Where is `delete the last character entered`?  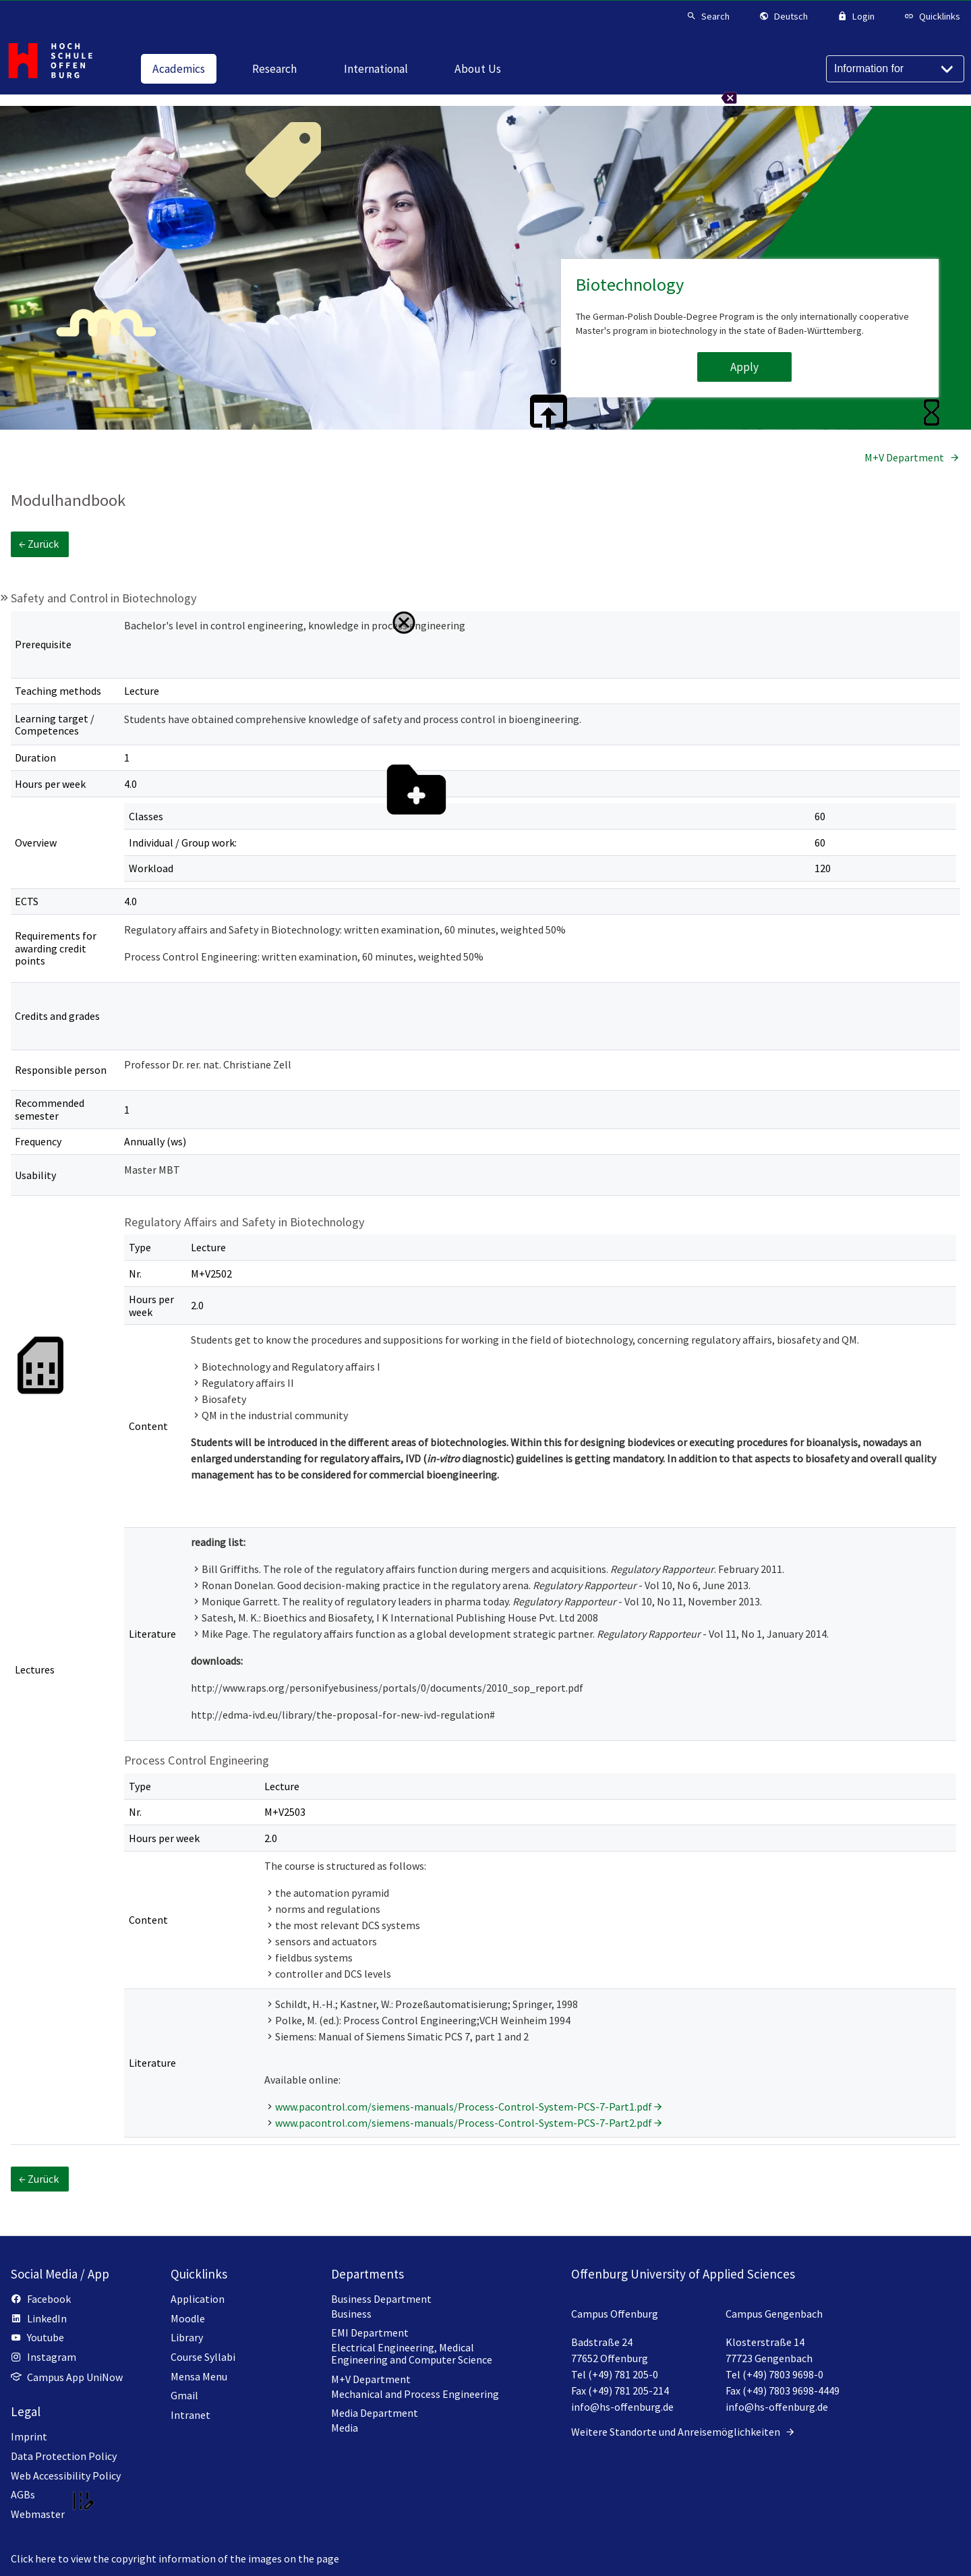
delete the last character entered is located at coordinates (730, 98).